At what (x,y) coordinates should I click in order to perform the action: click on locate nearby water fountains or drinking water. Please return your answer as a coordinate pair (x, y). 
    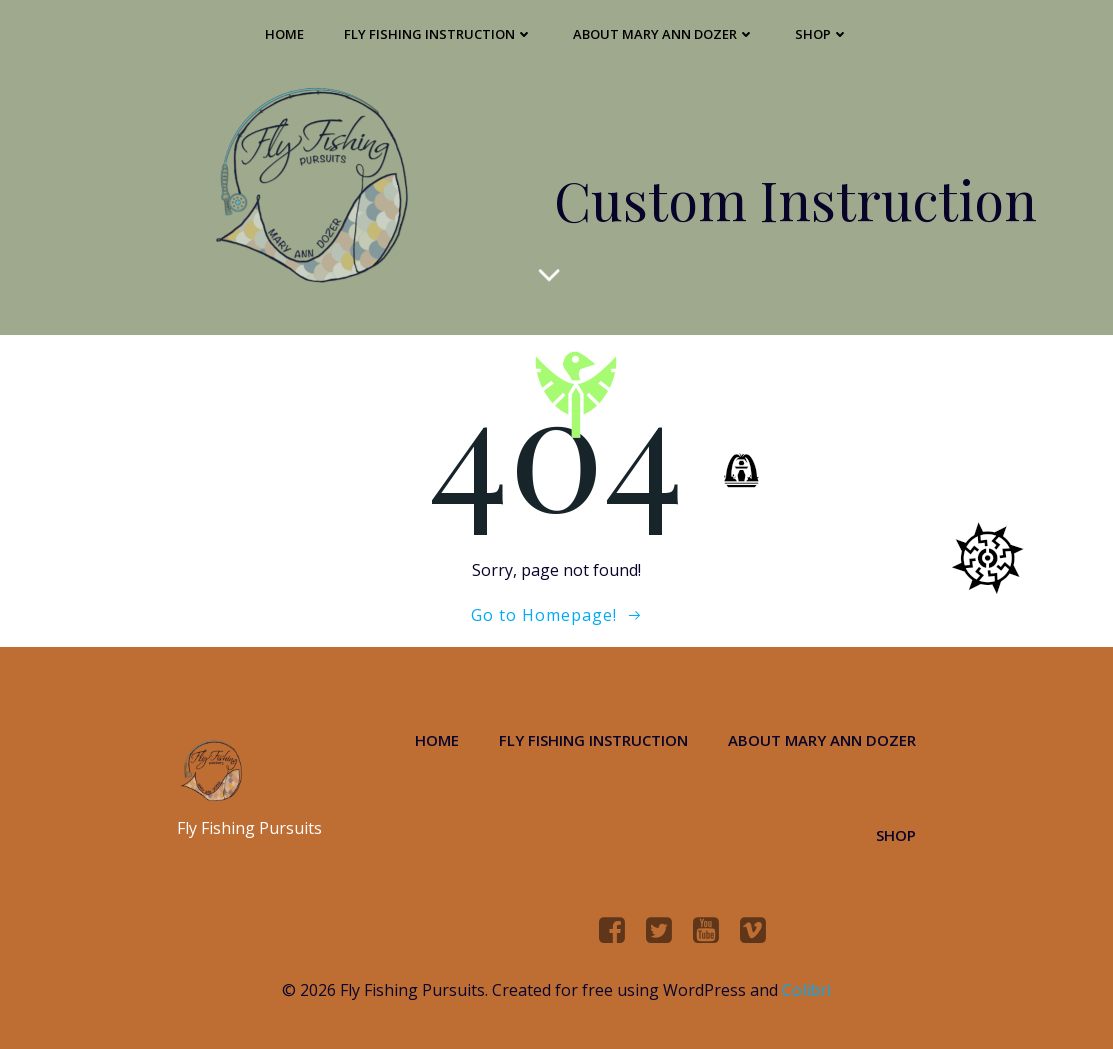
    Looking at the image, I should click on (741, 470).